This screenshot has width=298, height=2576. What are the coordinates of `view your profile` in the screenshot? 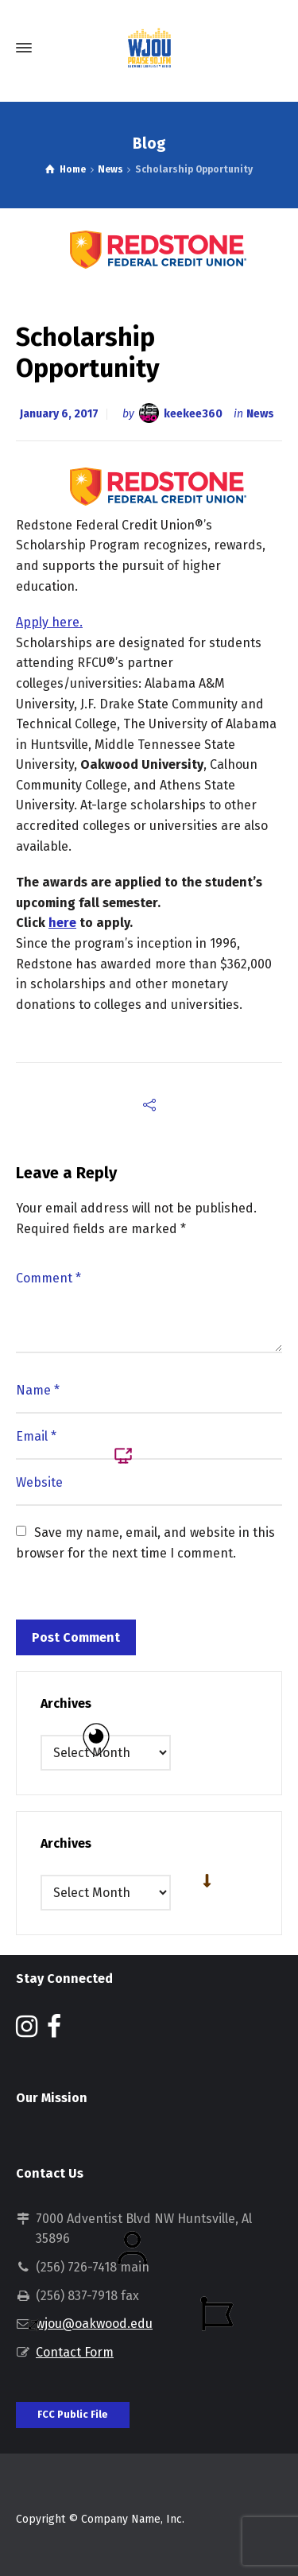 It's located at (132, 2248).